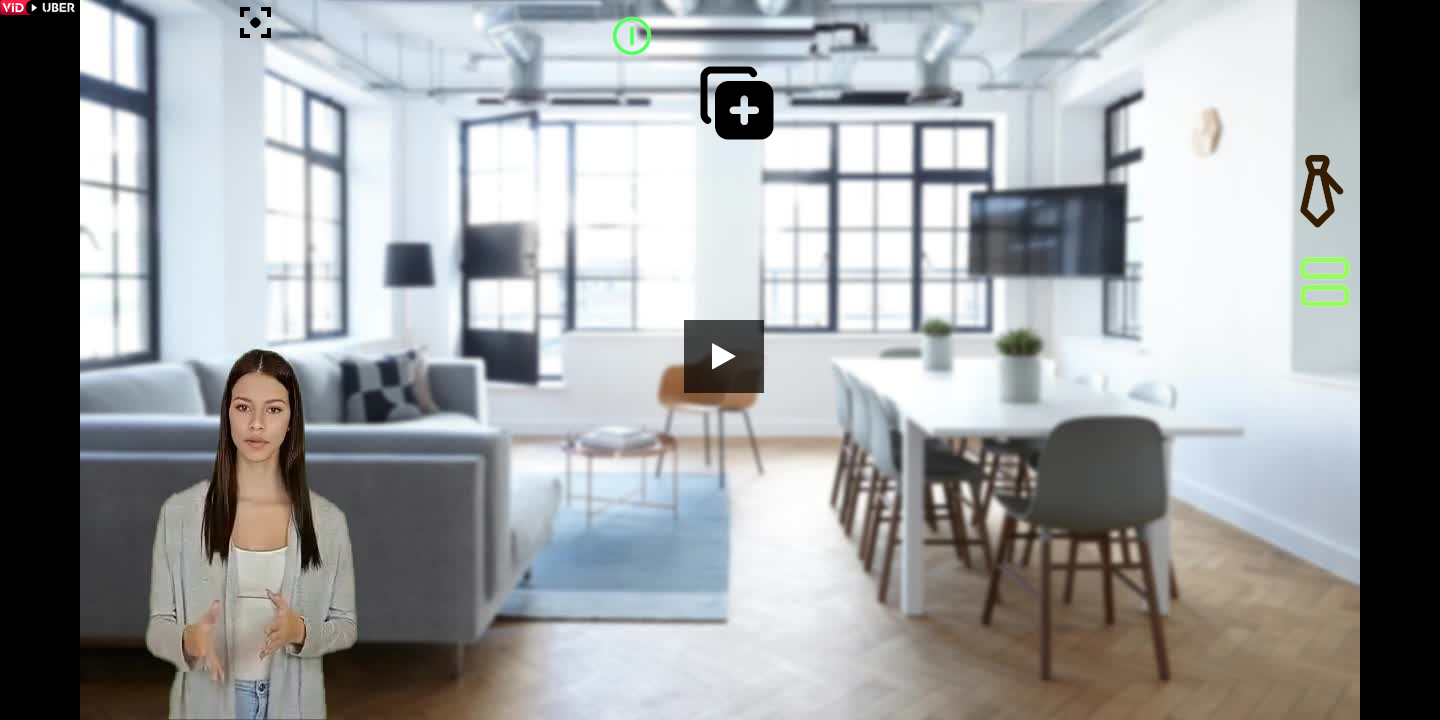 Image resolution: width=1440 pixels, height=720 pixels. I want to click on access information or help, so click(632, 36).